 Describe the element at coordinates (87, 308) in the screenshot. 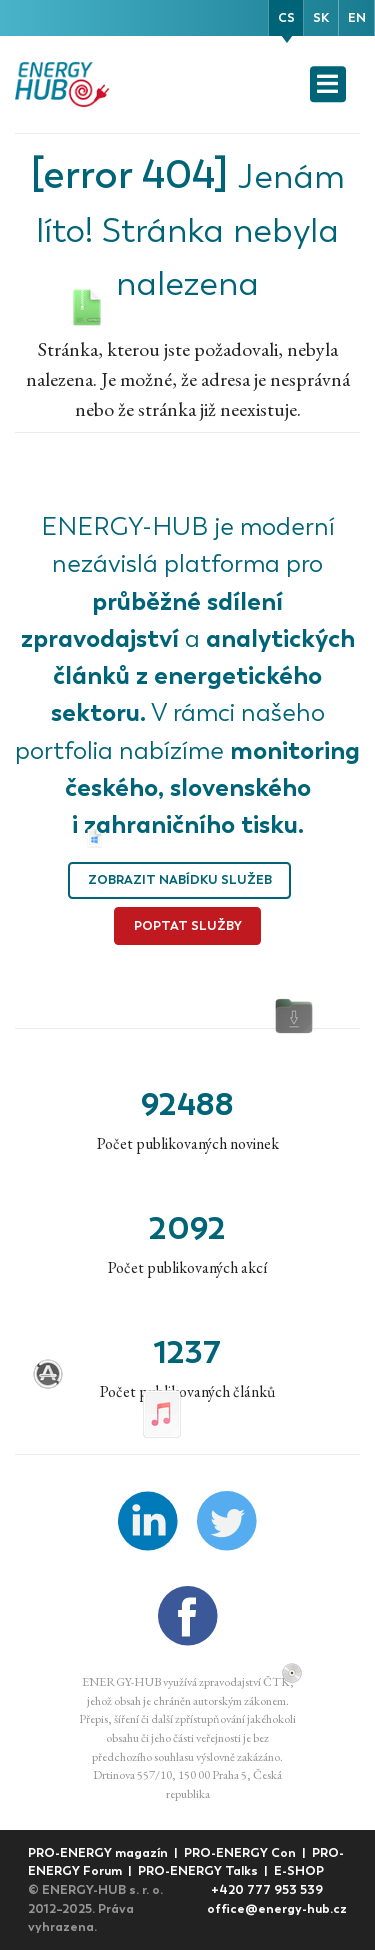

I see `virtualbox extension pack file` at that location.